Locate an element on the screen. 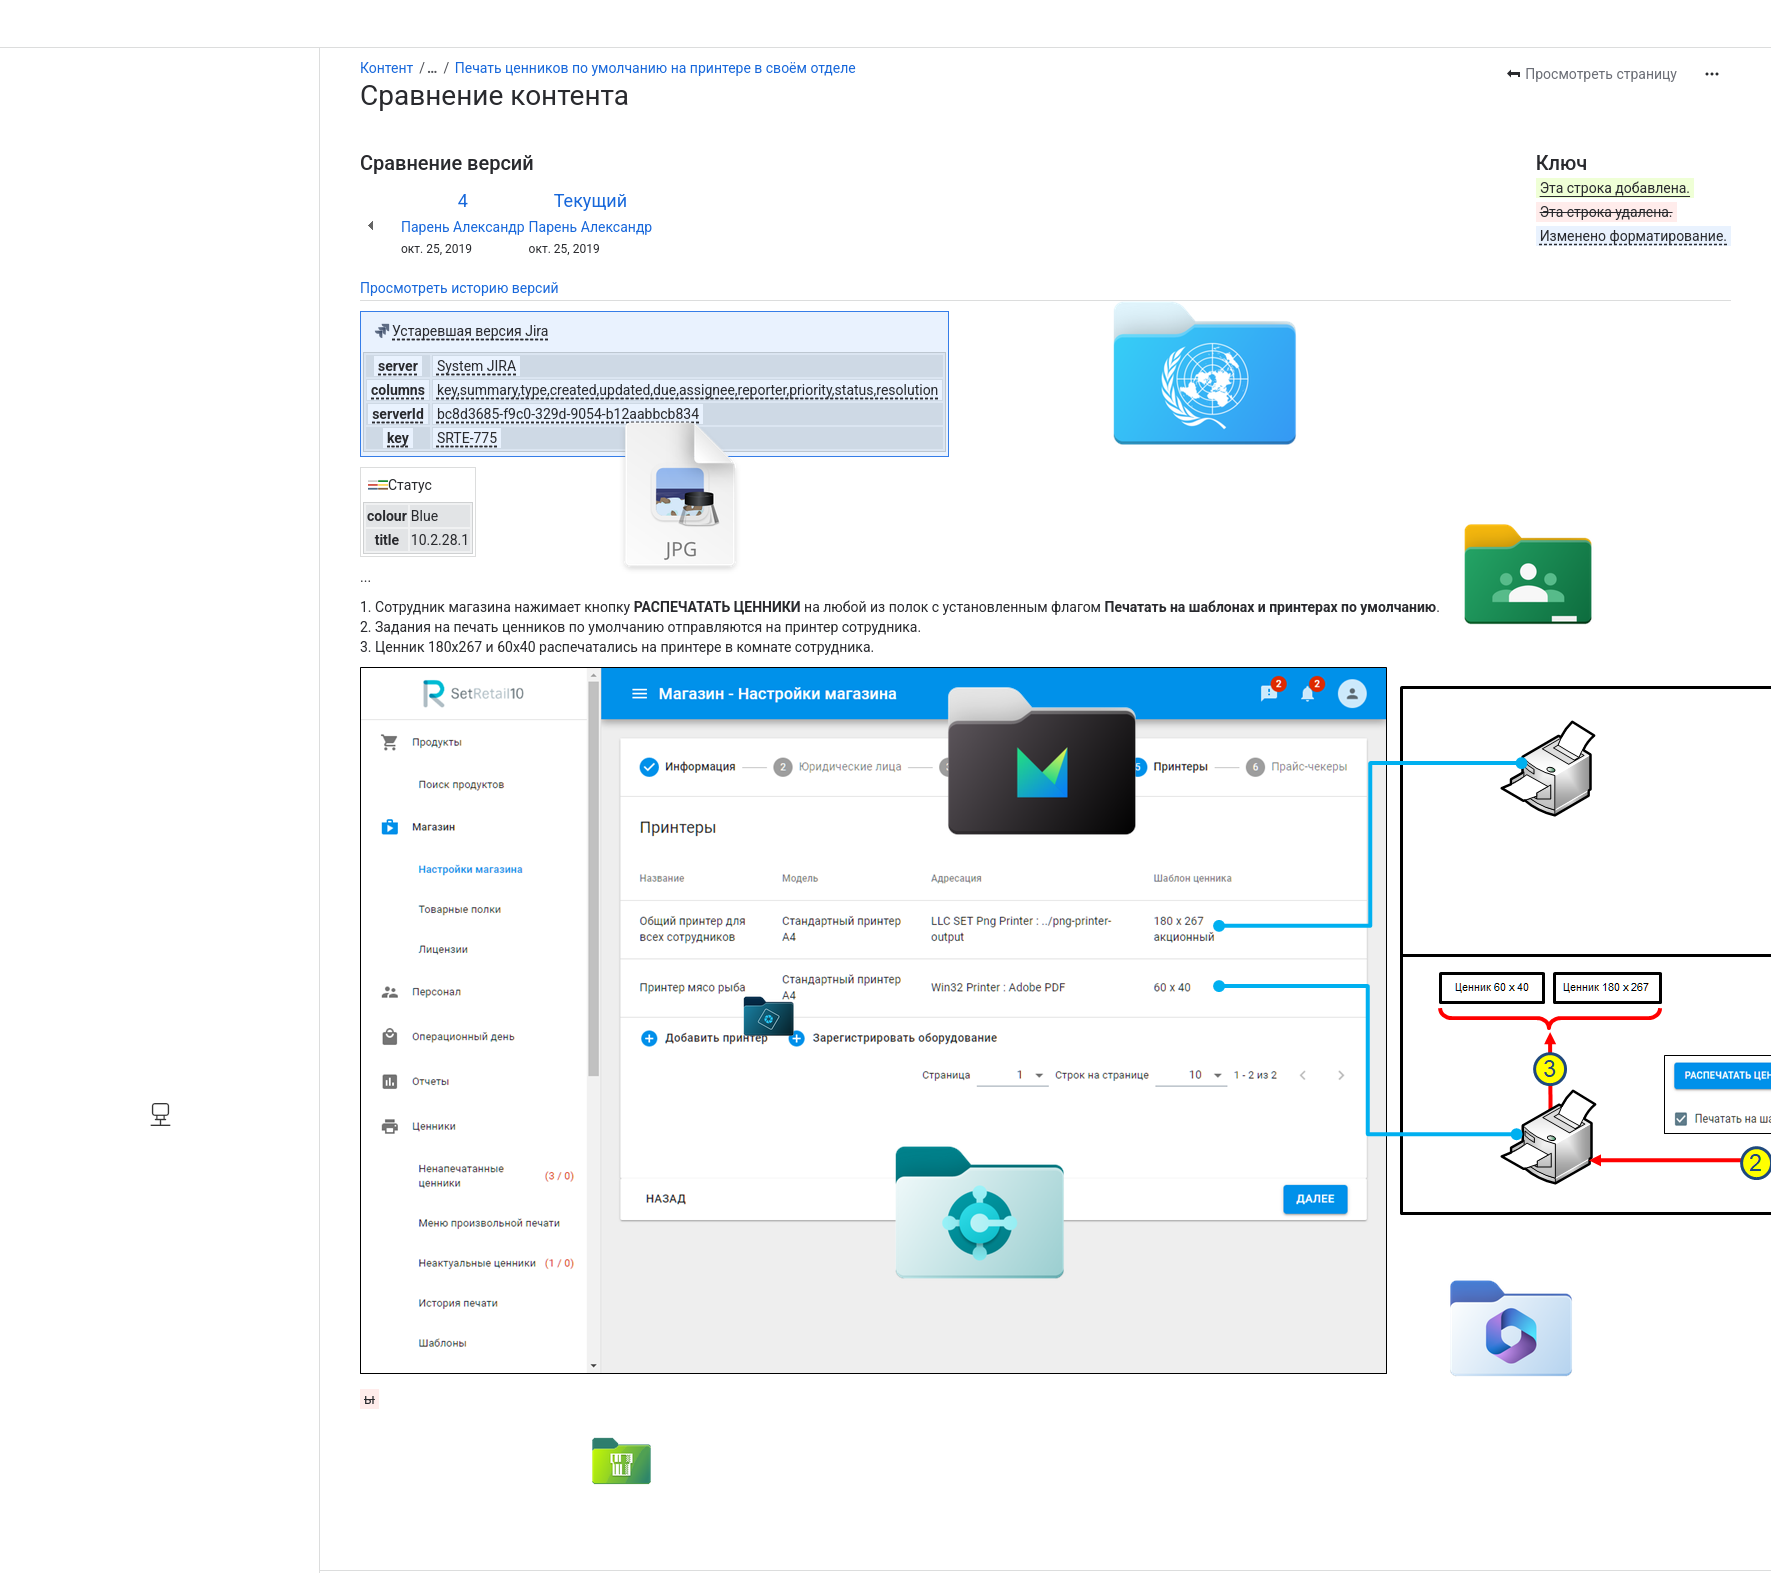 Image resolution: width=1771 pixels, height=1573 pixels. open language learning resources folder is located at coordinates (1204, 378).